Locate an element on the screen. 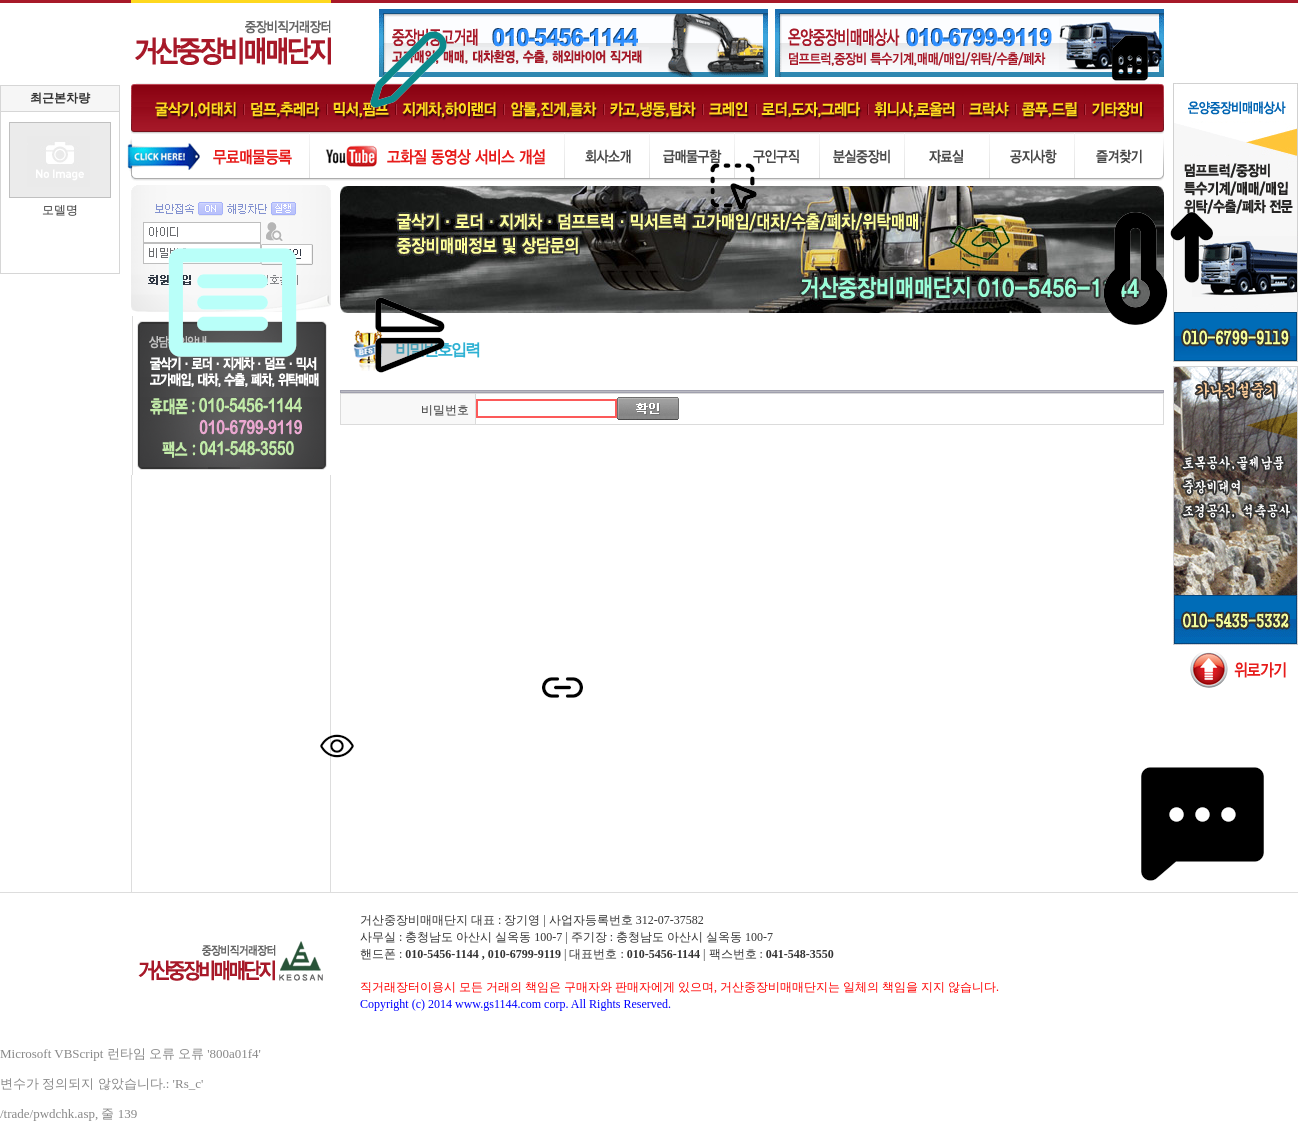  view article or document is located at coordinates (232, 302).